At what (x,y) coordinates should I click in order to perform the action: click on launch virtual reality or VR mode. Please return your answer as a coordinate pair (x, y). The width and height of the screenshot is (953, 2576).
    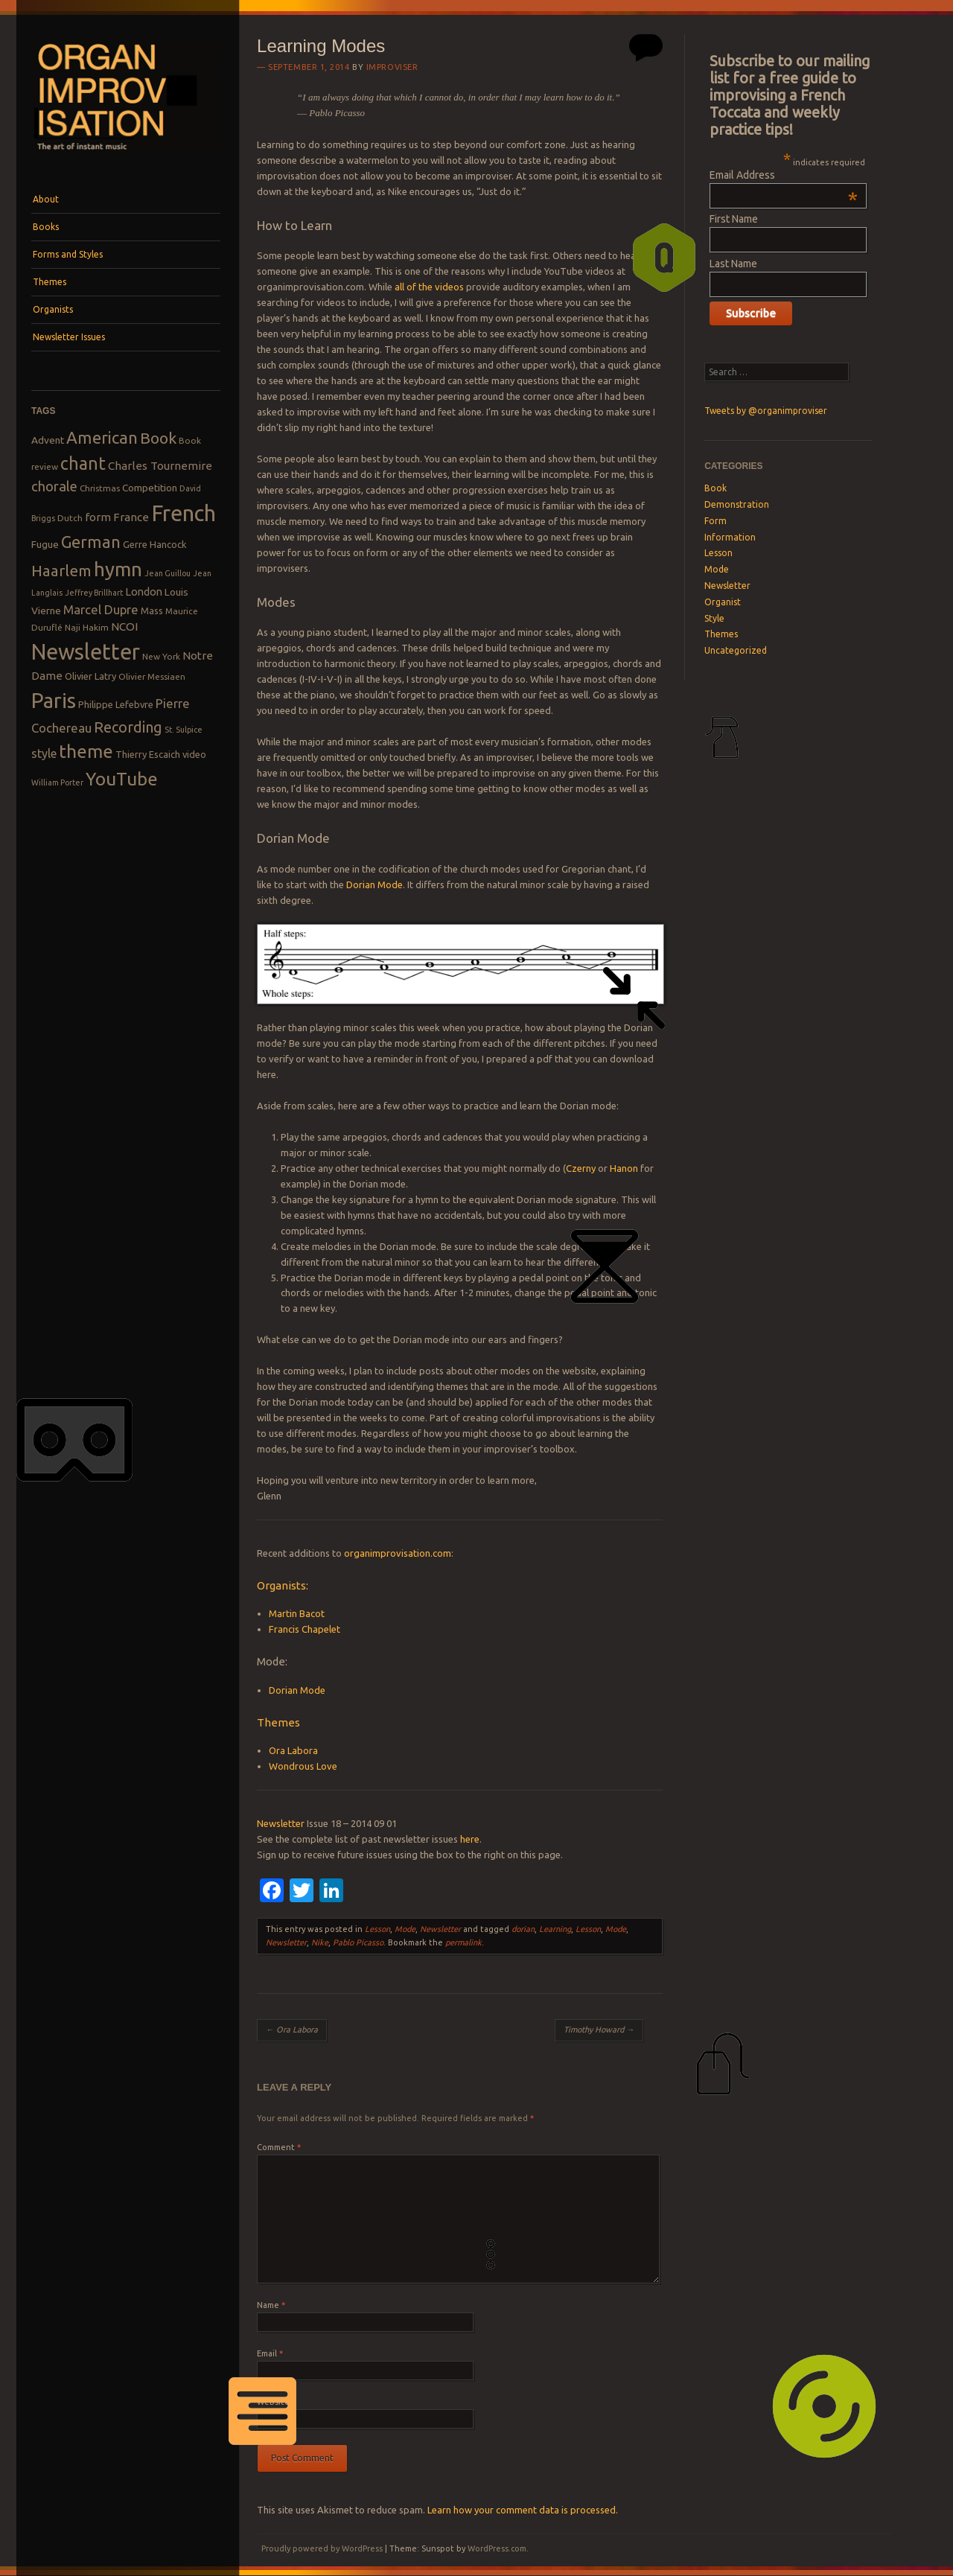
    Looking at the image, I should click on (74, 1440).